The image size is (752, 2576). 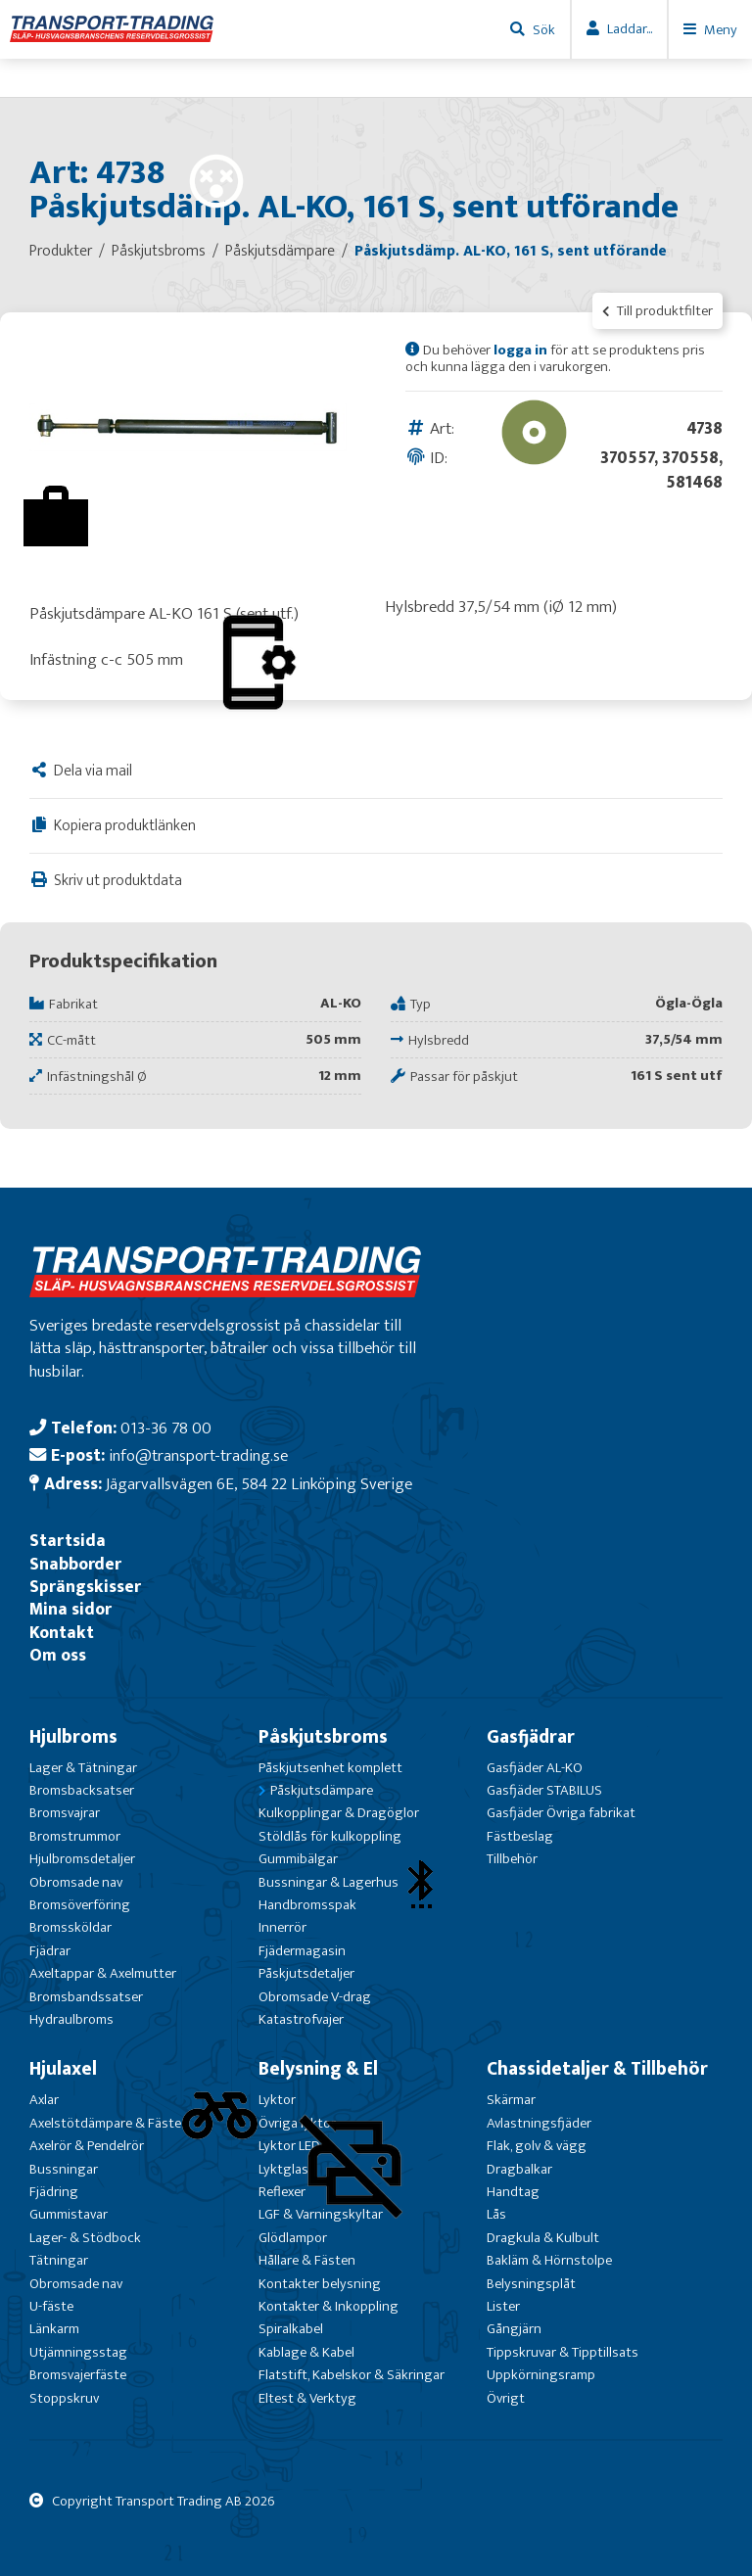 What do you see at coordinates (534, 432) in the screenshot?
I see `play or access music library` at bounding box center [534, 432].